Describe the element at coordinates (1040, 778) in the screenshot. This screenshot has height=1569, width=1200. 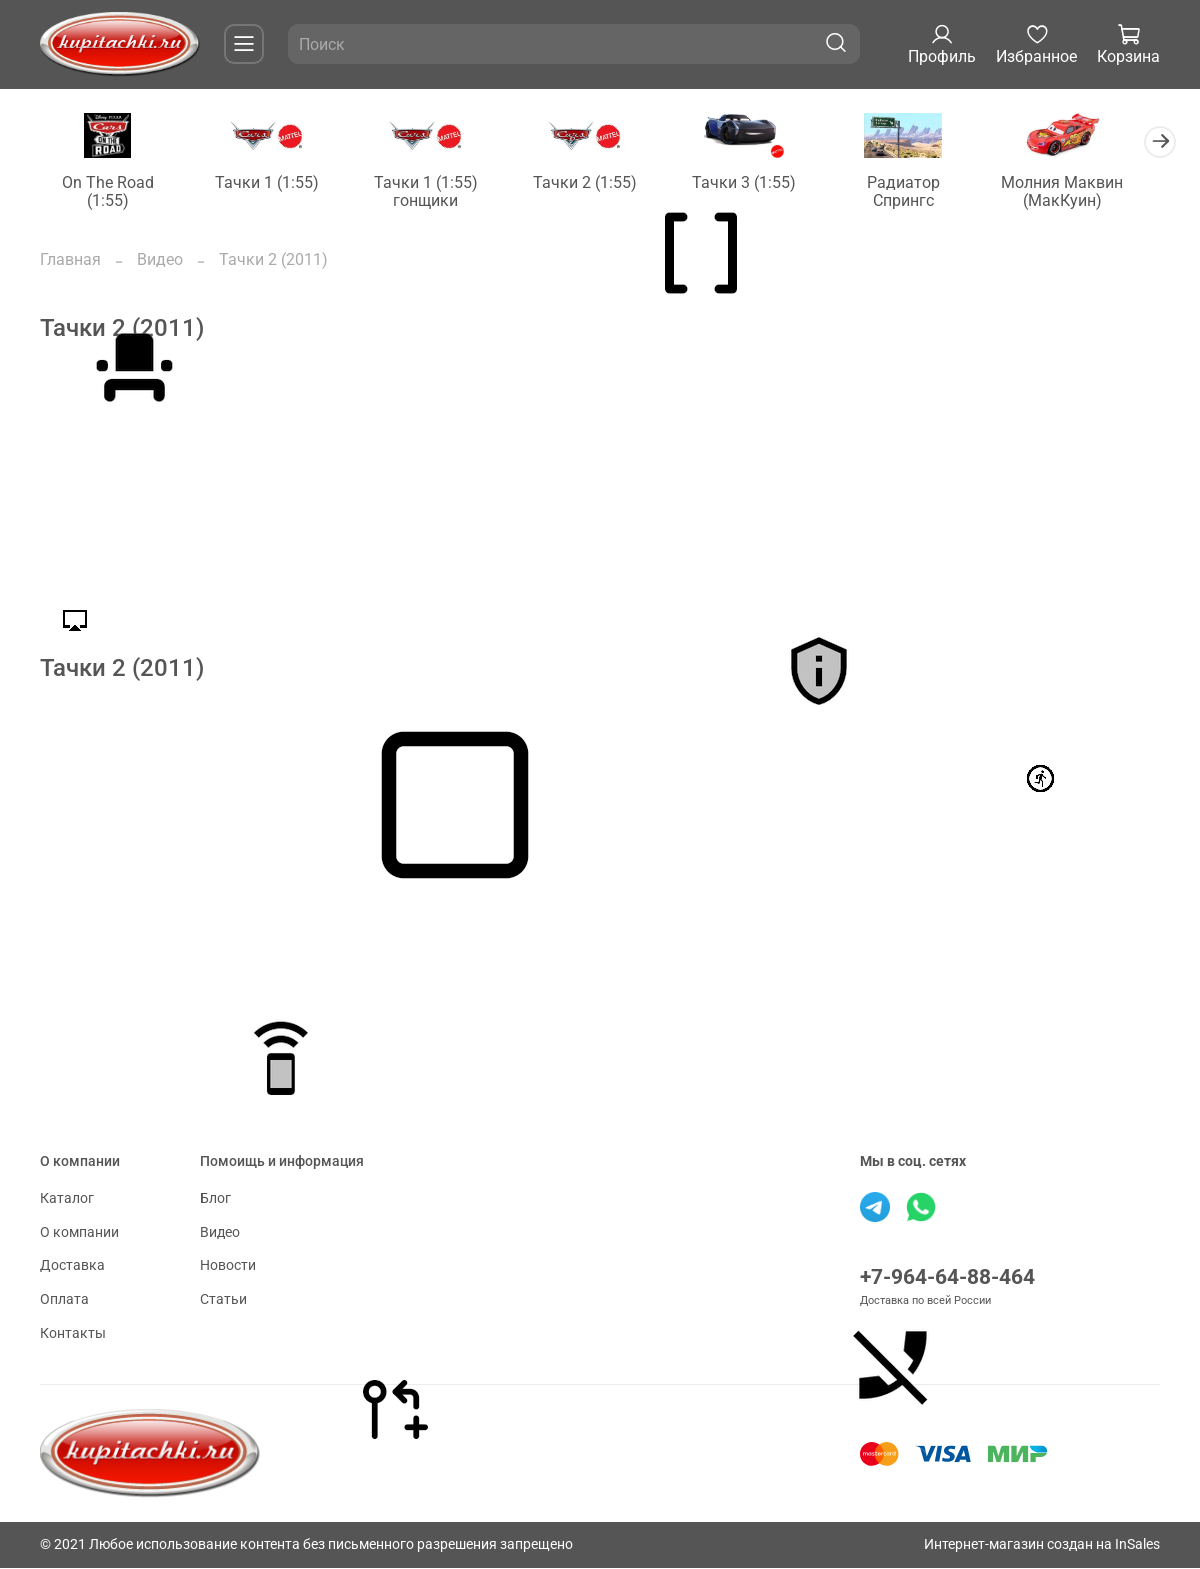
I see `start a run or jogging activity` at that location.